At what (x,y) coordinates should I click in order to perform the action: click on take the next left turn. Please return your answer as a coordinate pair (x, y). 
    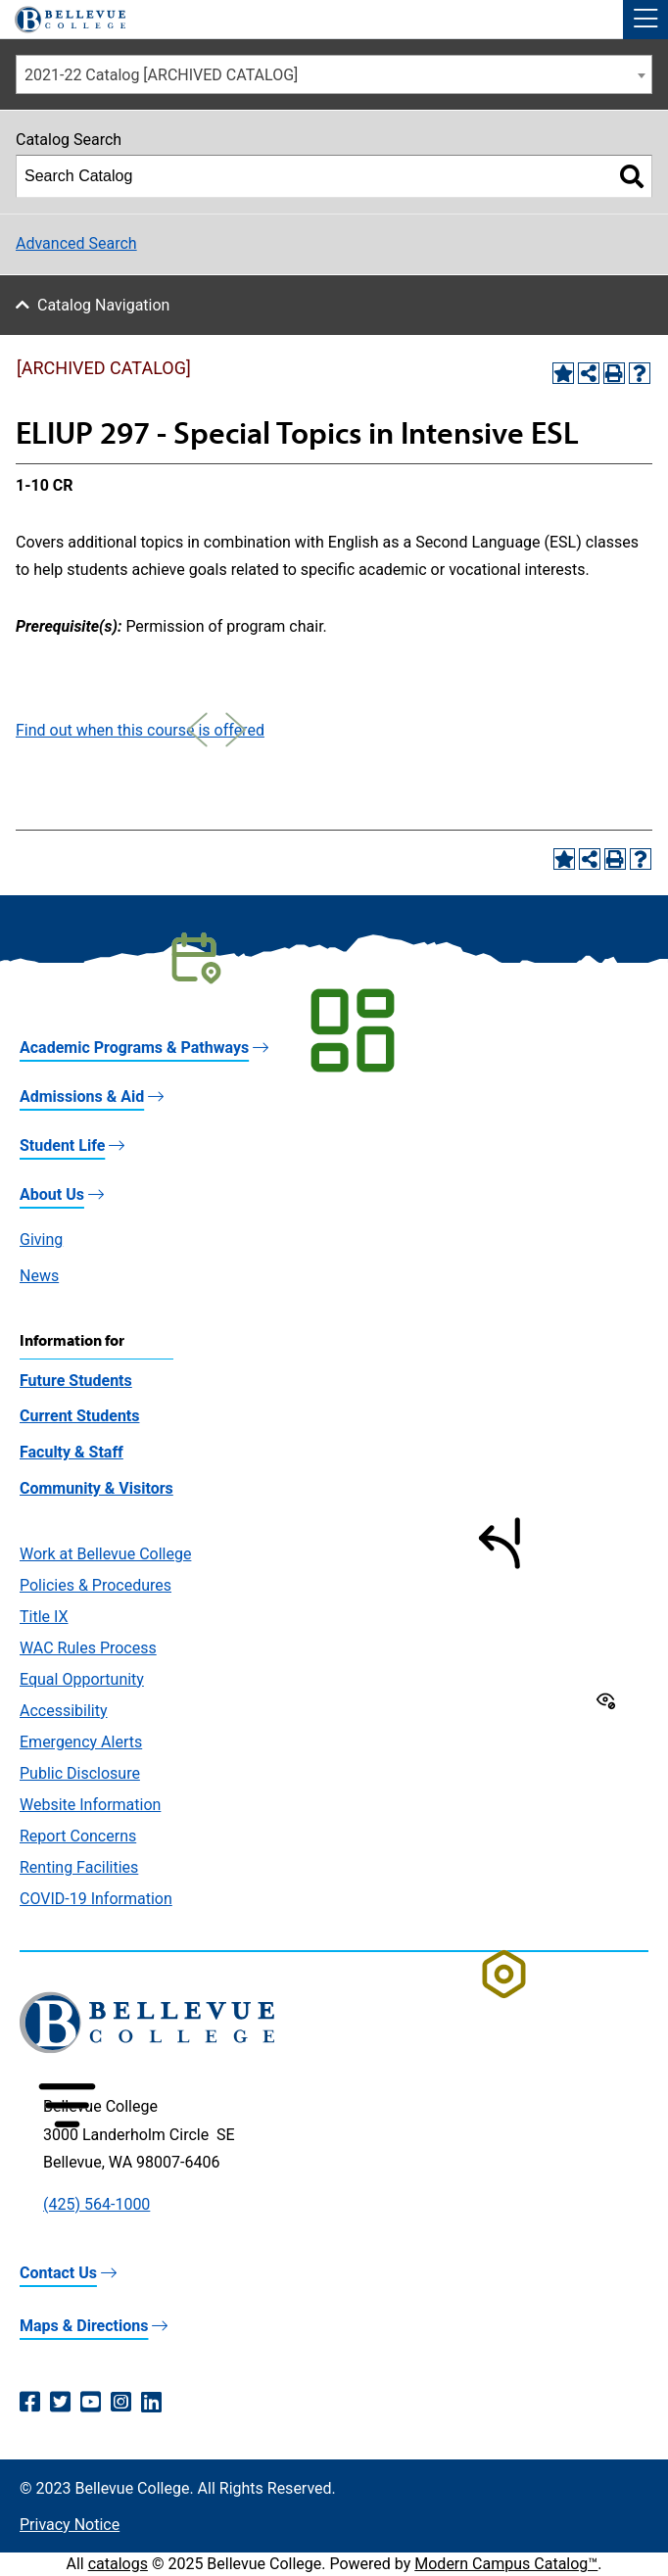
    Looking at the image, I should click on (501, 1543).